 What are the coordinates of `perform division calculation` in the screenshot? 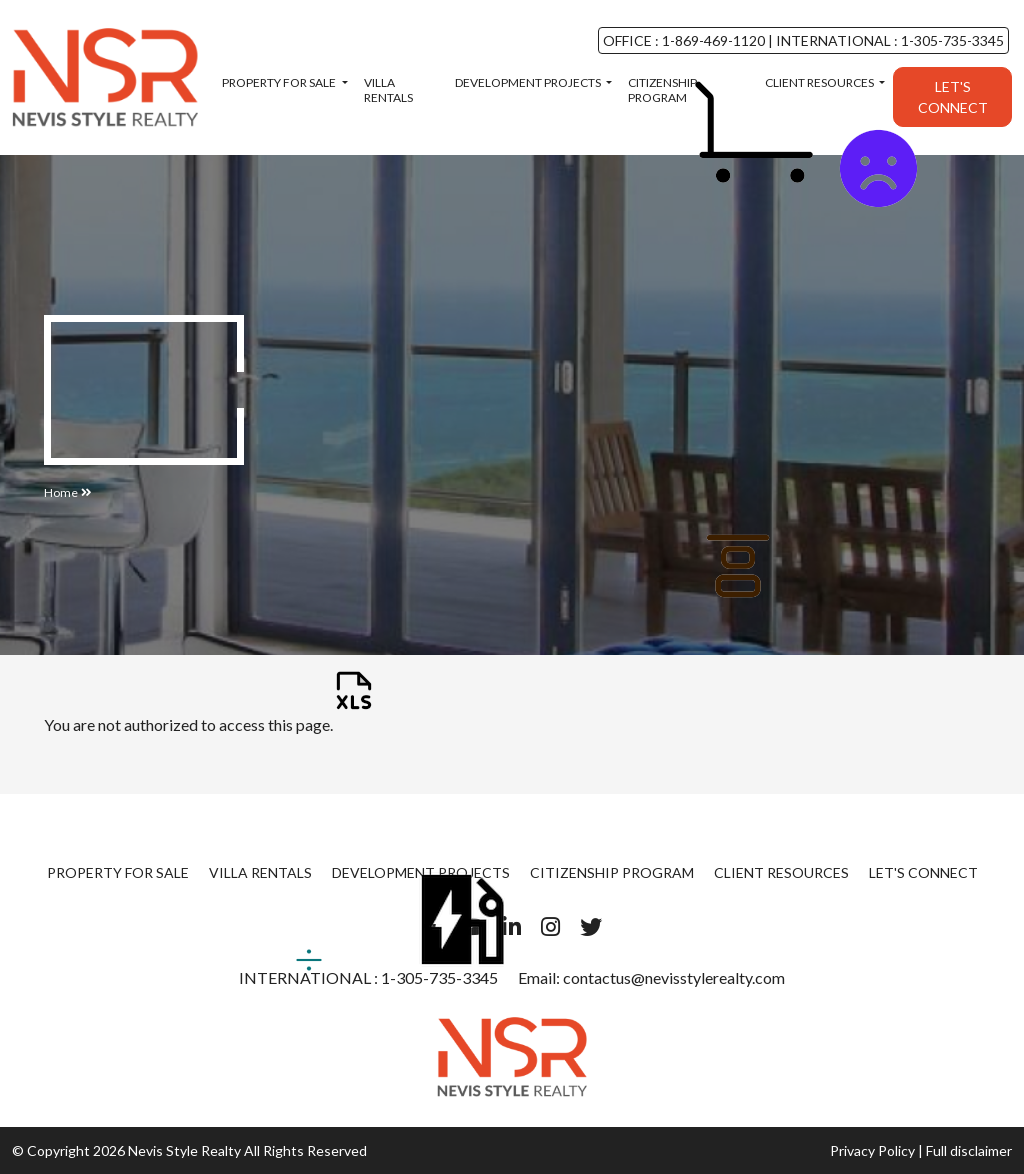 It's located at (309, 960).